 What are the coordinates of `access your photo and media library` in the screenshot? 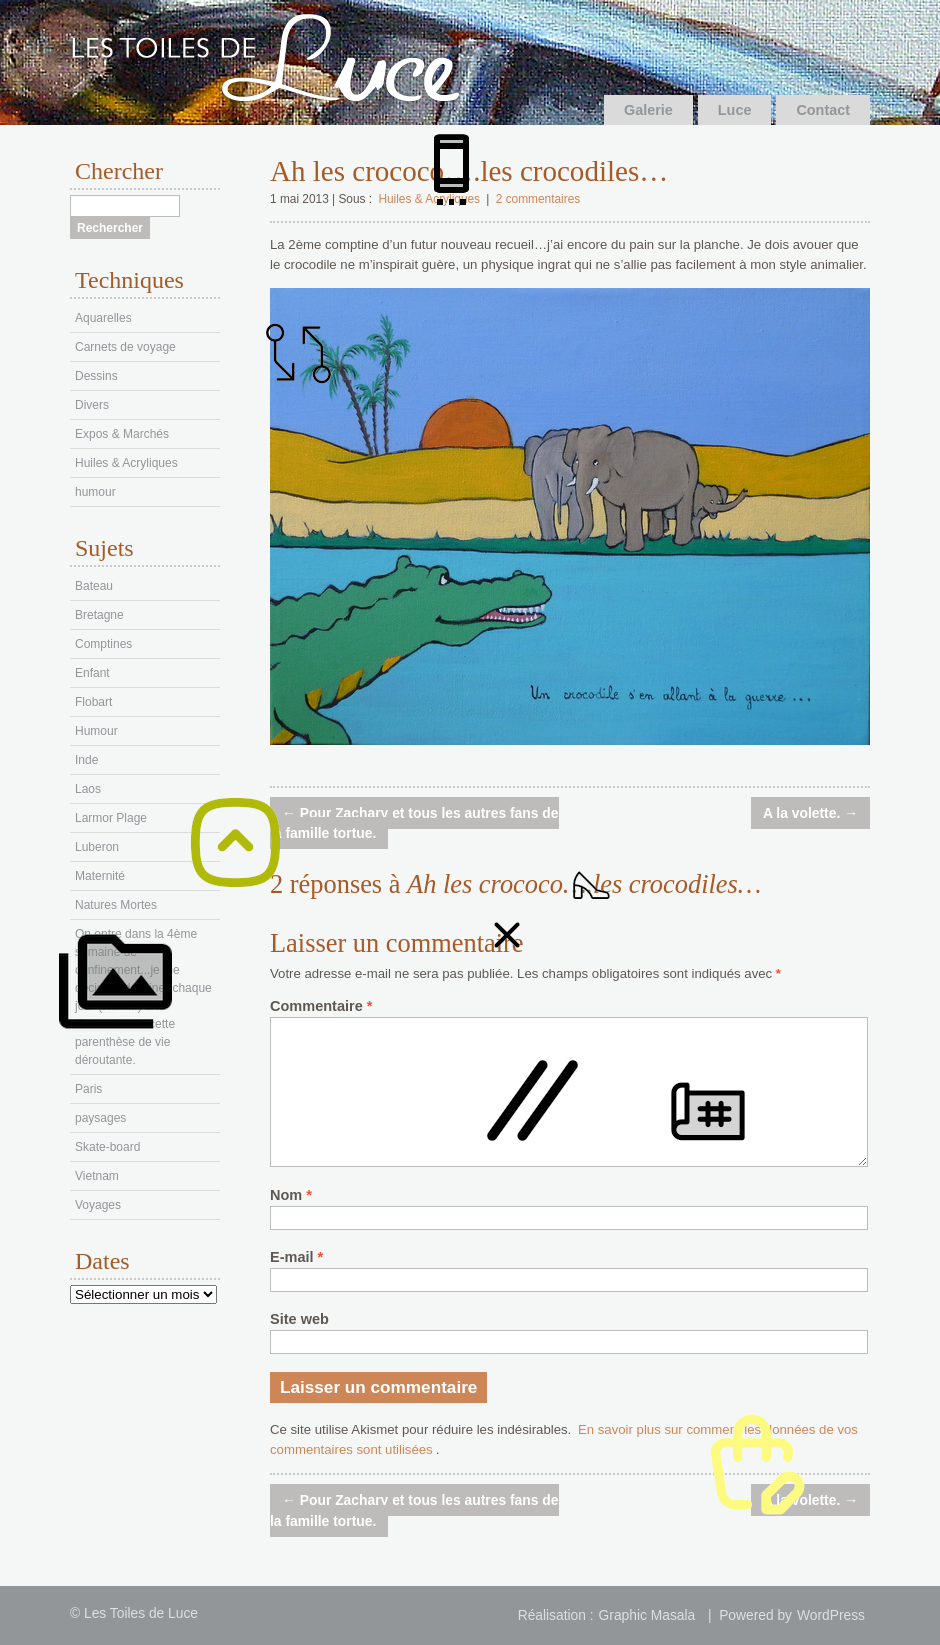 It's located at (115, 981).